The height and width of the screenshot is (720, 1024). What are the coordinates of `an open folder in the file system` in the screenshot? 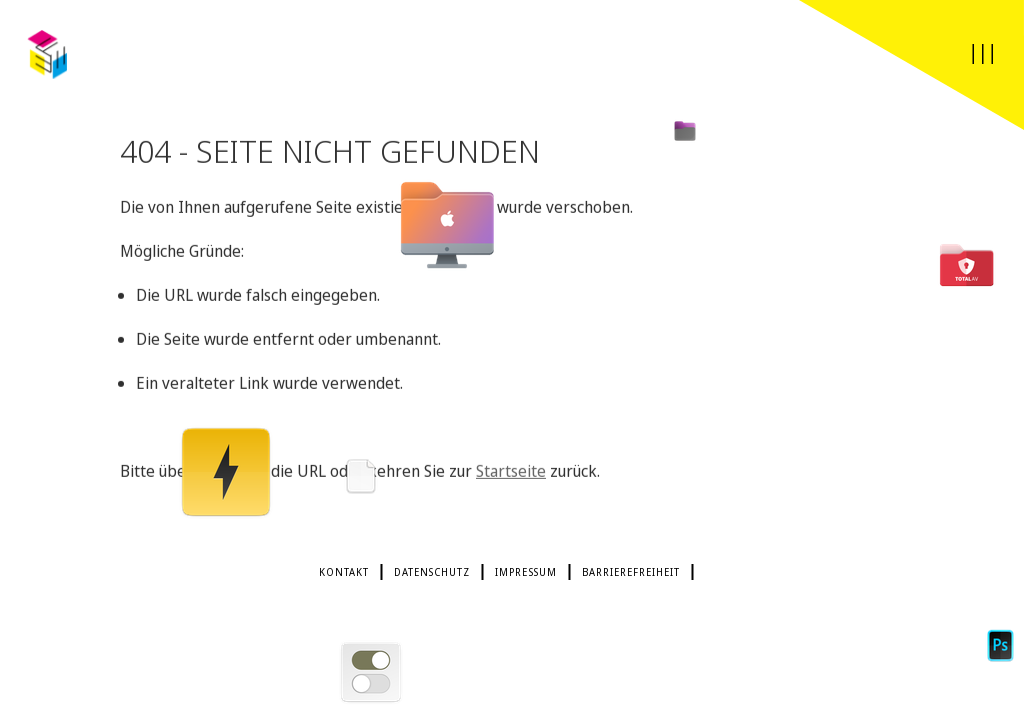 It's located at (685, 131).